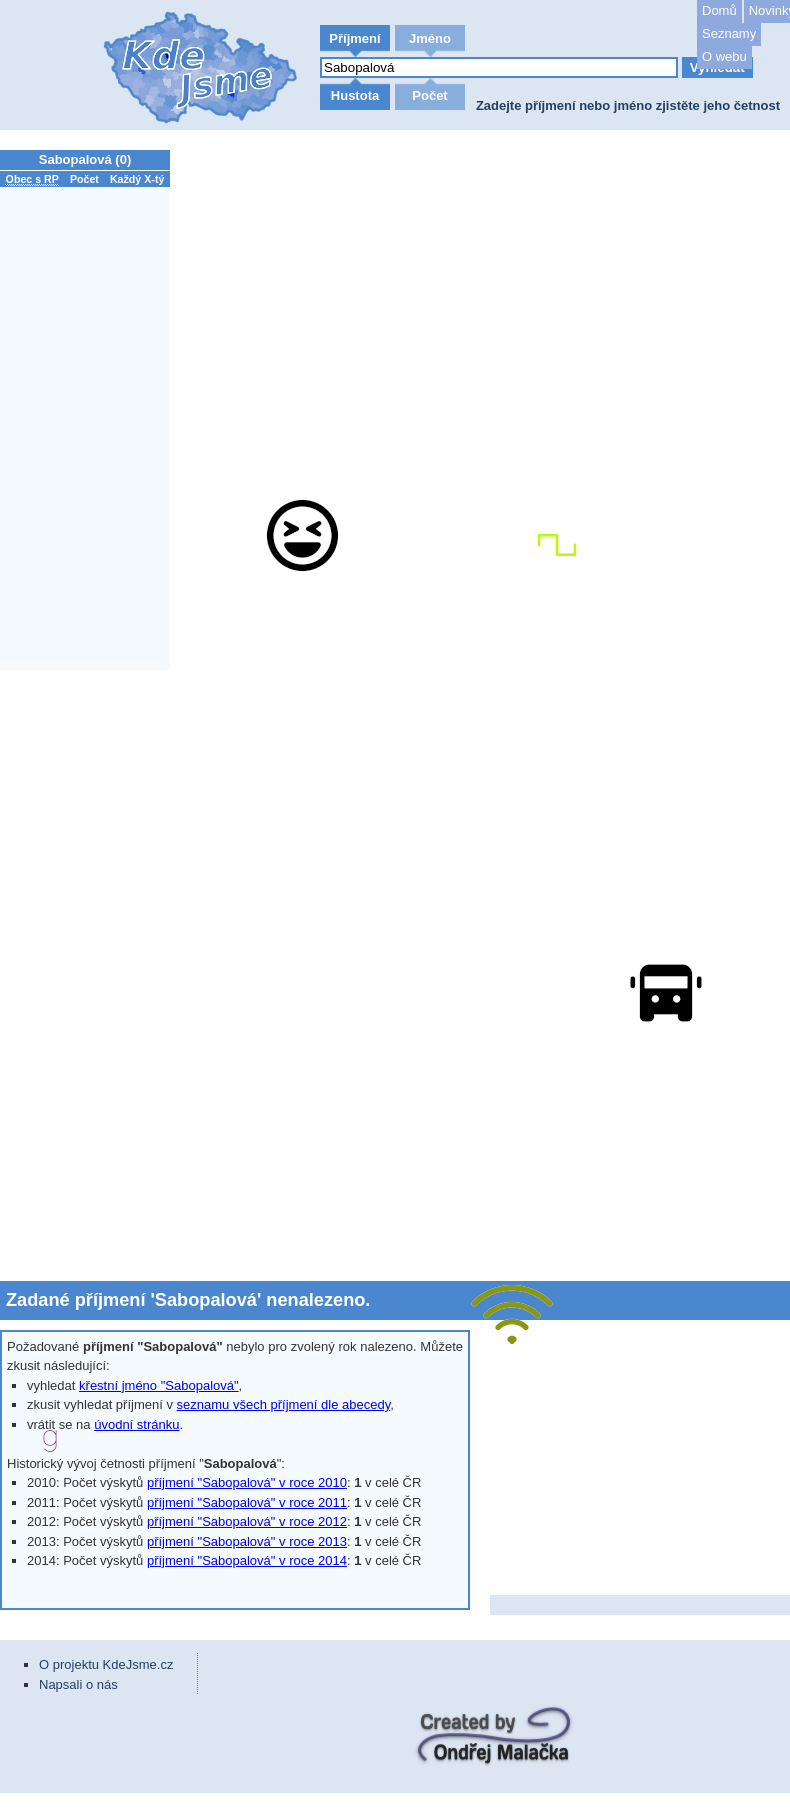 Image resolution: width=790 pixels, height=1813 pixels. I want to click on open Goodreads app, so click(50, 1441).